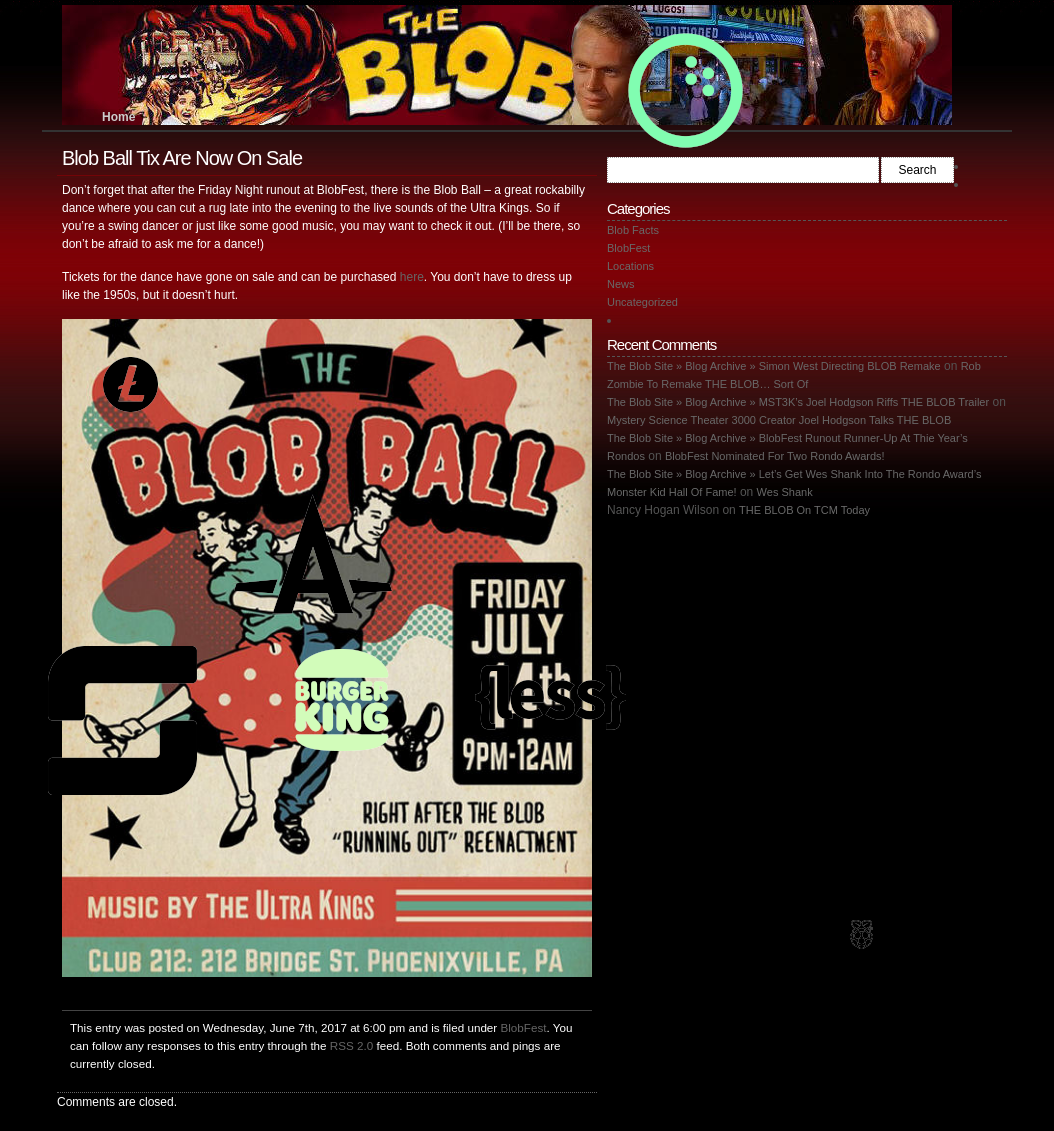 This screenshot has height=1131, width=1054. Describe the element at coordinates (122, 720) in the screenshot. I see `start.gg logo` at that location.